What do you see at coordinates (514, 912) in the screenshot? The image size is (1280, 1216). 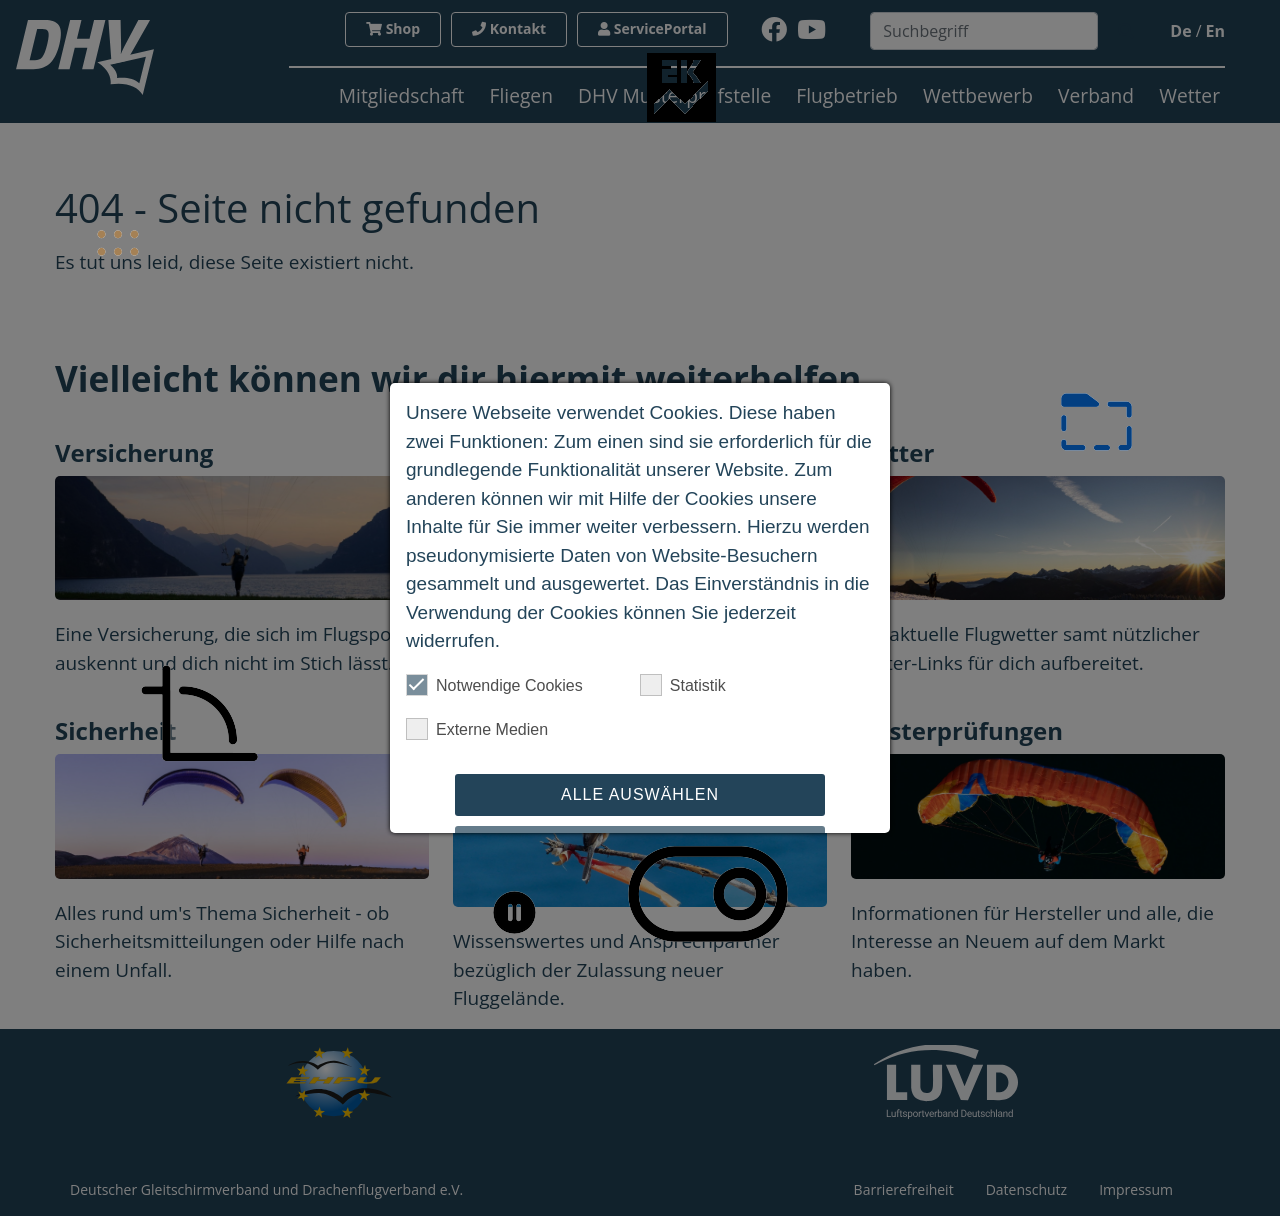 I see `pause media playback` at bounding box center [514, 912].